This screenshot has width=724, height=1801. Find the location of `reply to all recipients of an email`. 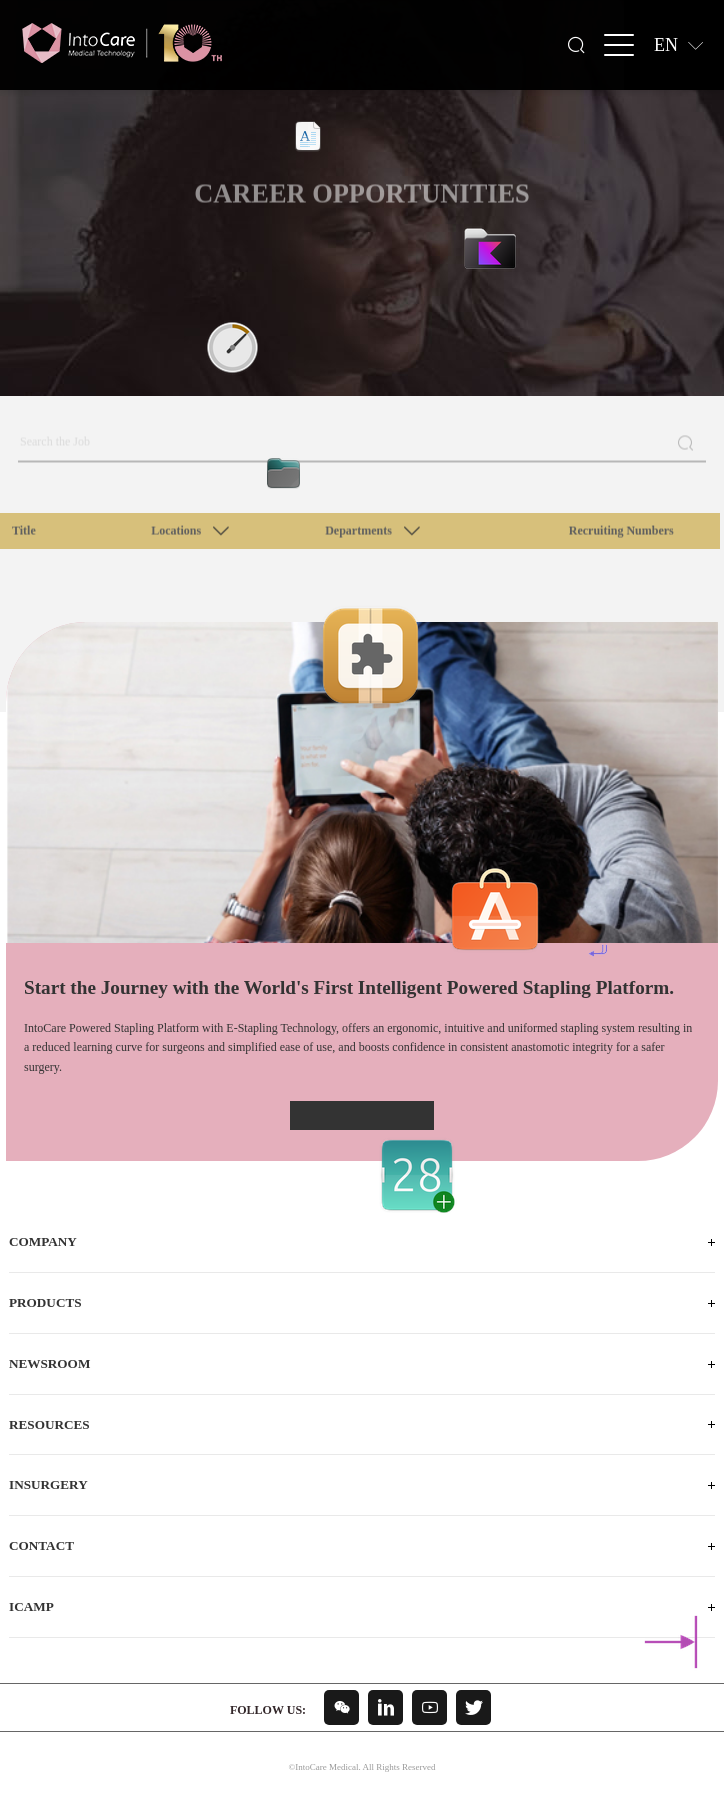

reply to all recipients of an email is located at coordinates (597, 949).